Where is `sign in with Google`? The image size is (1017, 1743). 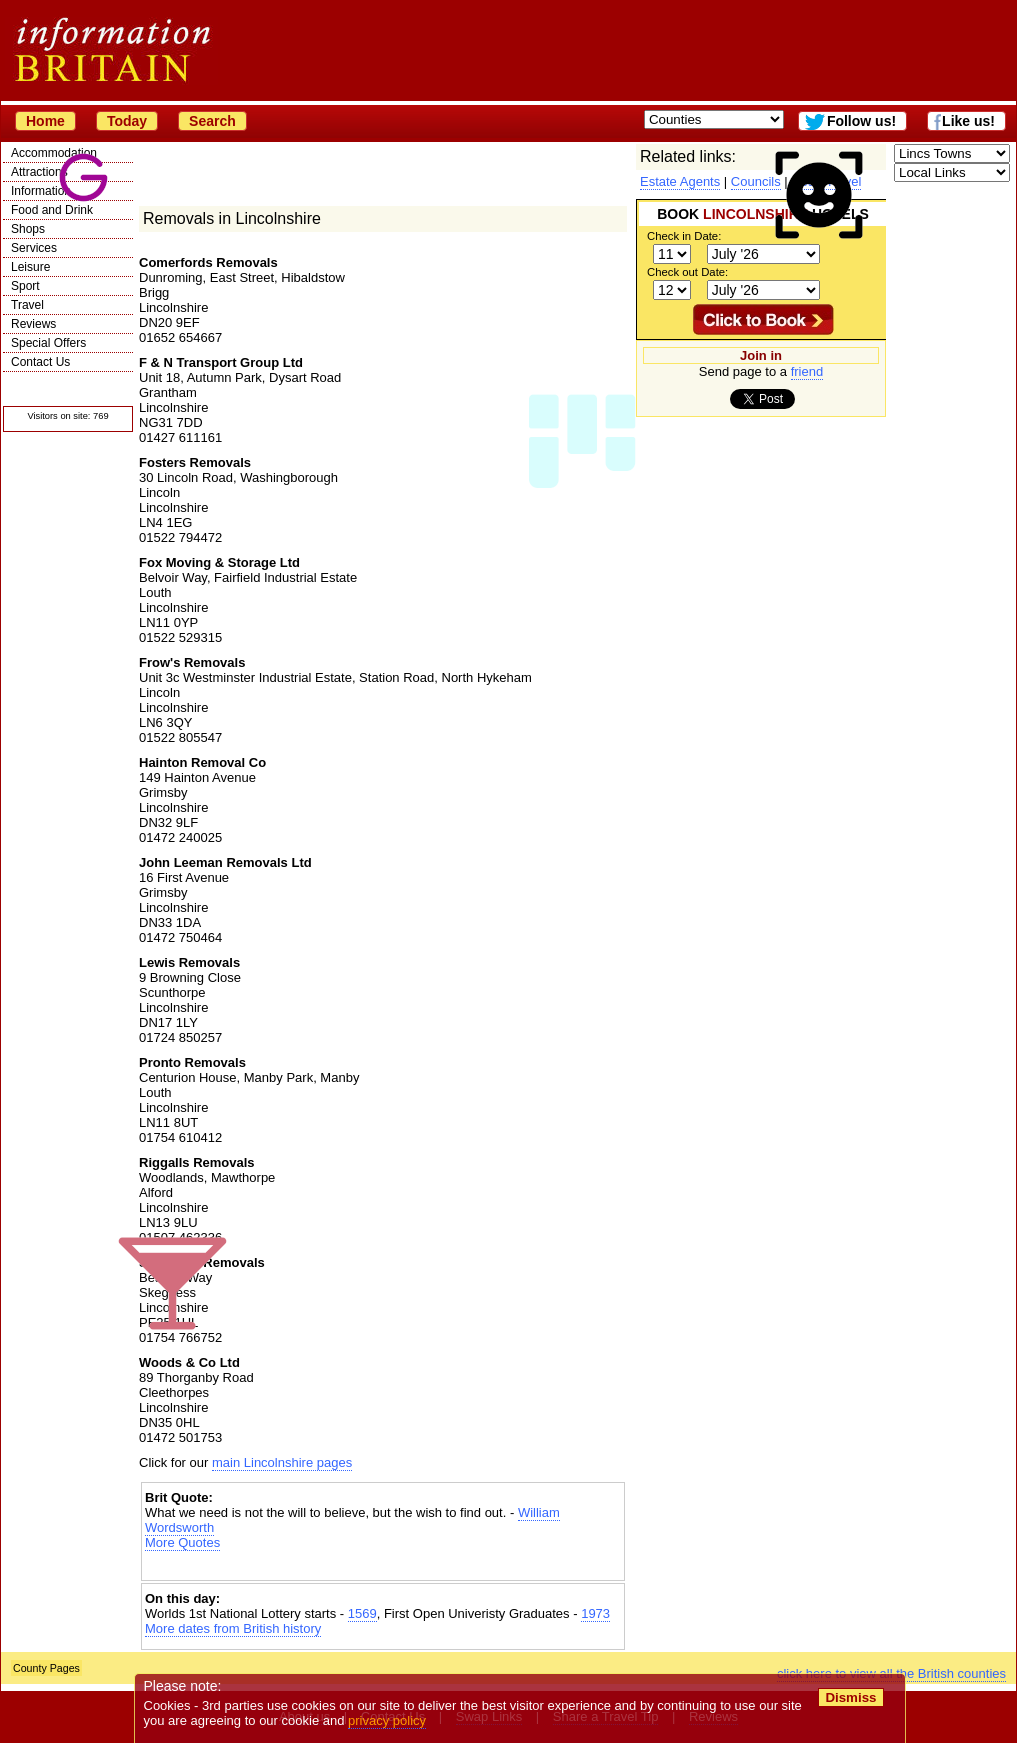
sign in with Google is located at coordinates (83, 177).